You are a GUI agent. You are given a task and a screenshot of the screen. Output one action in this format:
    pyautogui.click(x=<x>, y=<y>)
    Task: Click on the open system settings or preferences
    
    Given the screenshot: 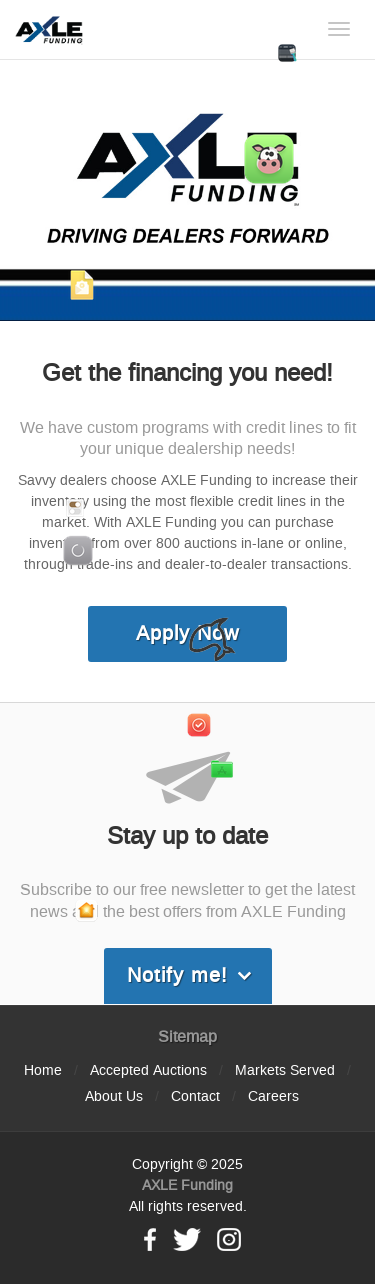 What is the action you would take?
    pyautogui.click(x=75, y=508)
    